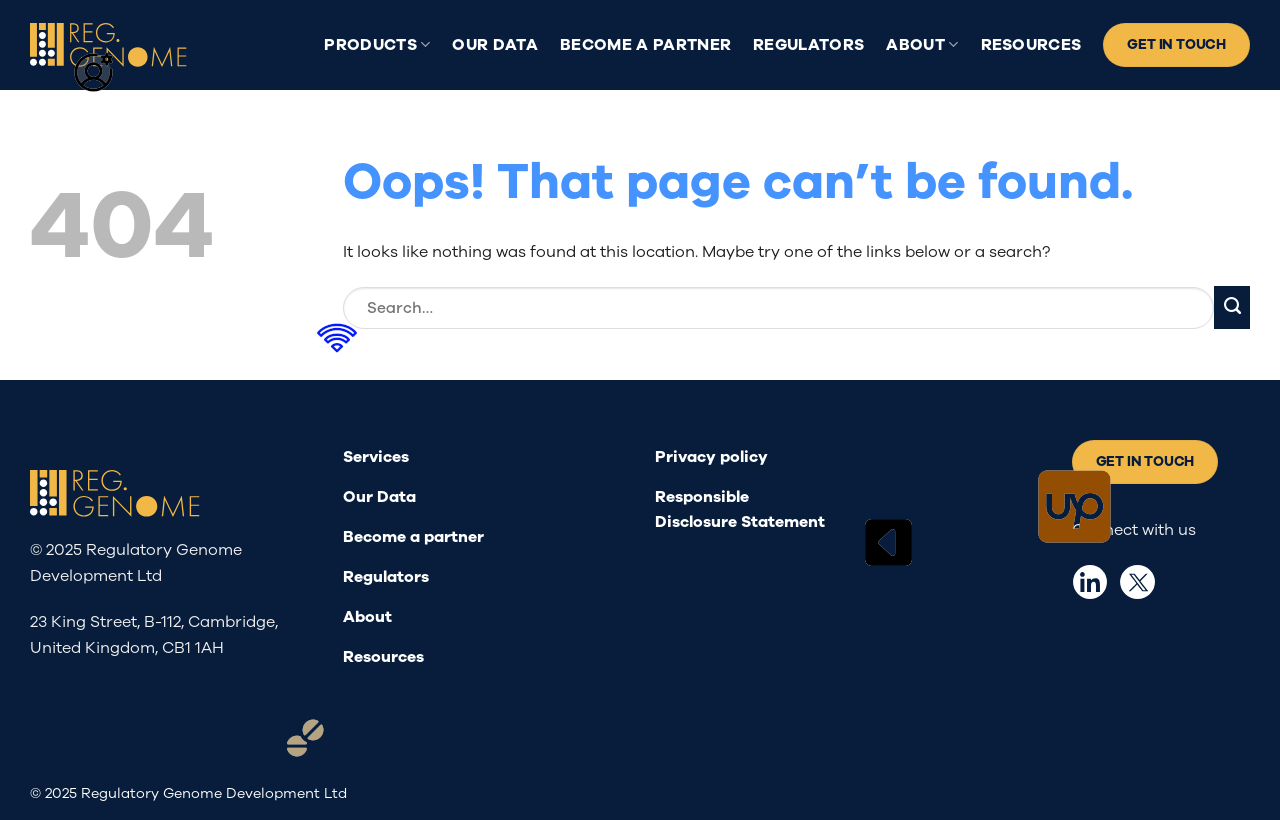 The height and width of the screenshot is (820, 1280). What do you see at coordinates (93, 72) in the screenshot?
I see `access user profile settings` at bounding box center [93, 72].